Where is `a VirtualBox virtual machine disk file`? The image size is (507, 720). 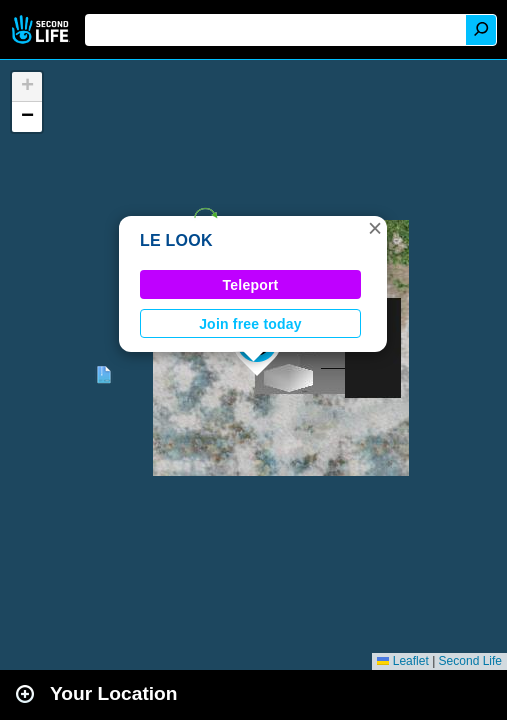
a VirtualBox virtual machine disk file is located at coordinates (104, 375).